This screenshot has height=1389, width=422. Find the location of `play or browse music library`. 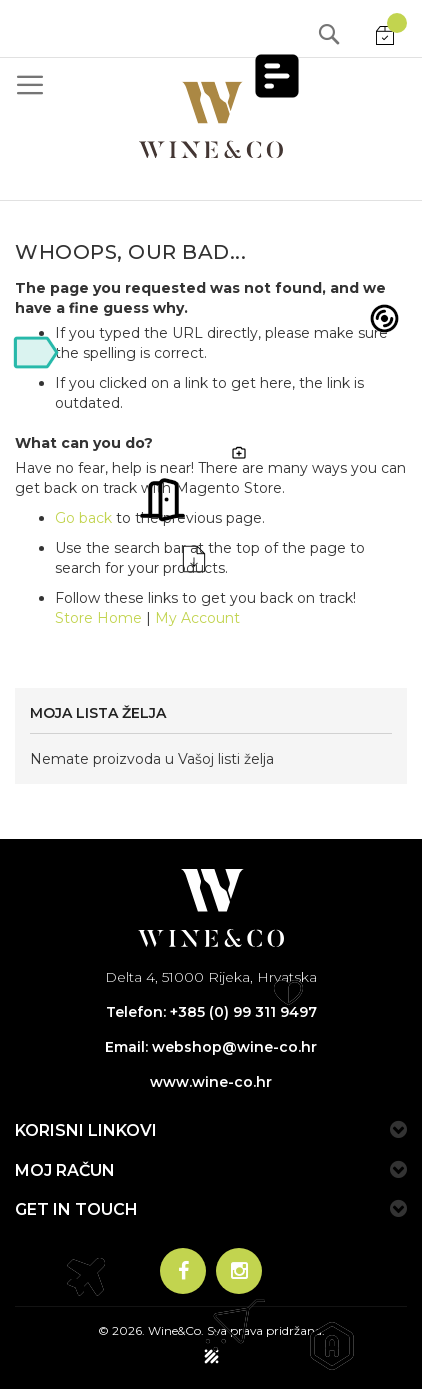

play or browse music library is located at coordinates (384, 318).